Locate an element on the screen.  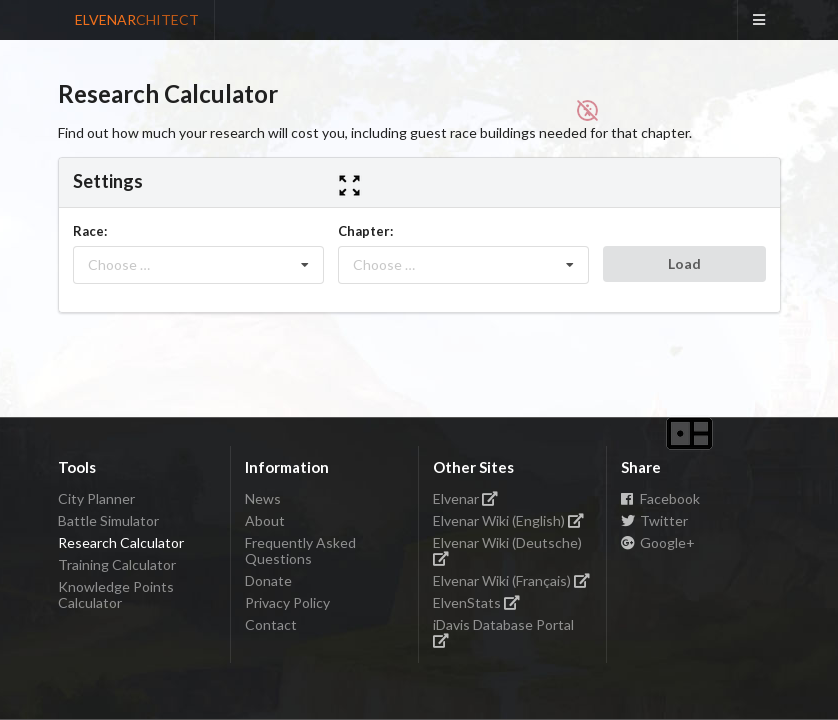
view bento box or meal options is located at coordinates (689, 433).